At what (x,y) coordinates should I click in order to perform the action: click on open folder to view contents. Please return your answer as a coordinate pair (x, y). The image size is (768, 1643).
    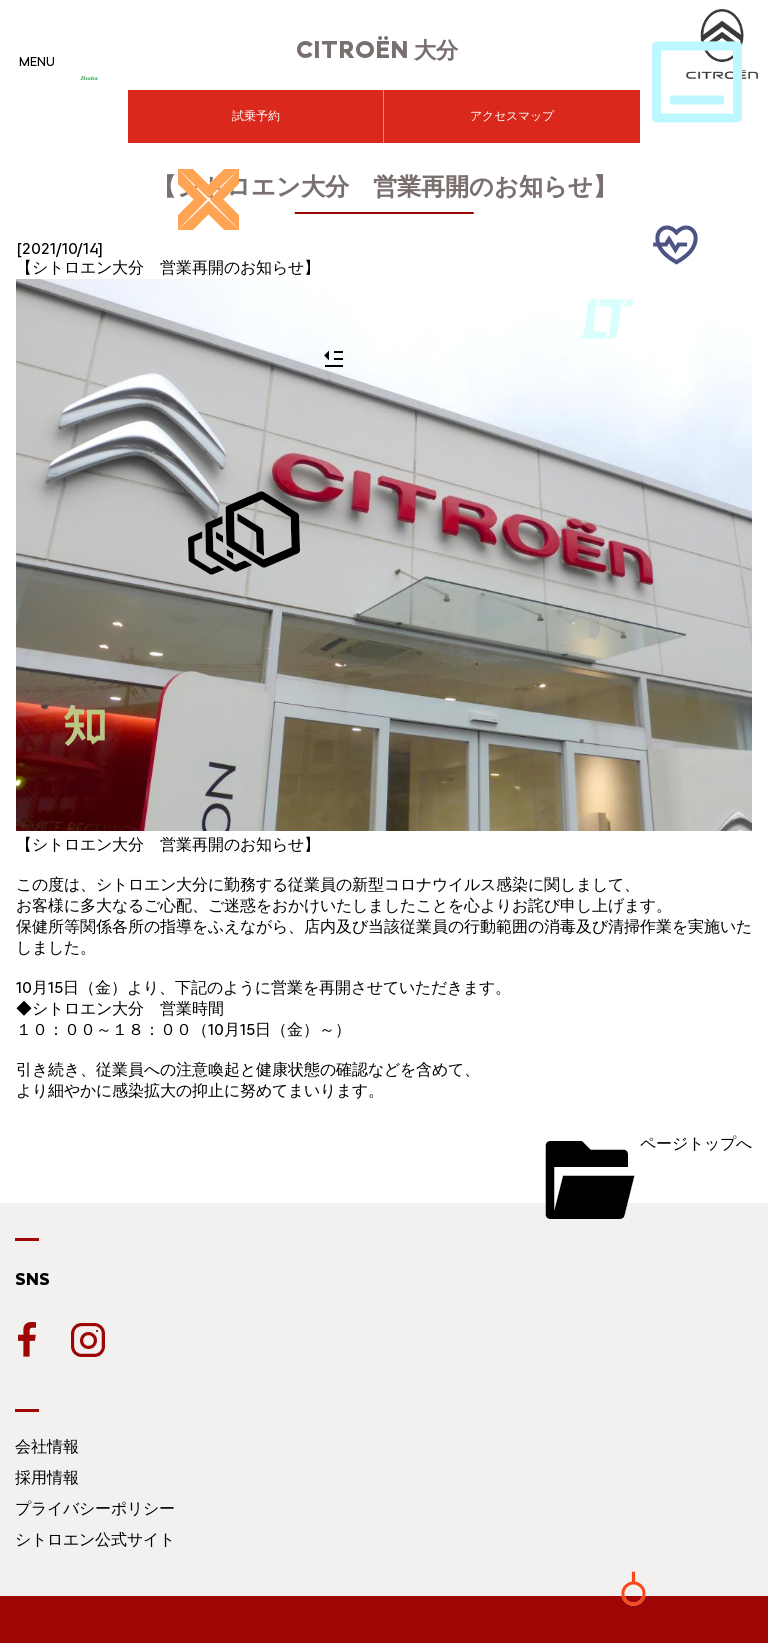
    Looking at the image, I should click on (589, 1180).